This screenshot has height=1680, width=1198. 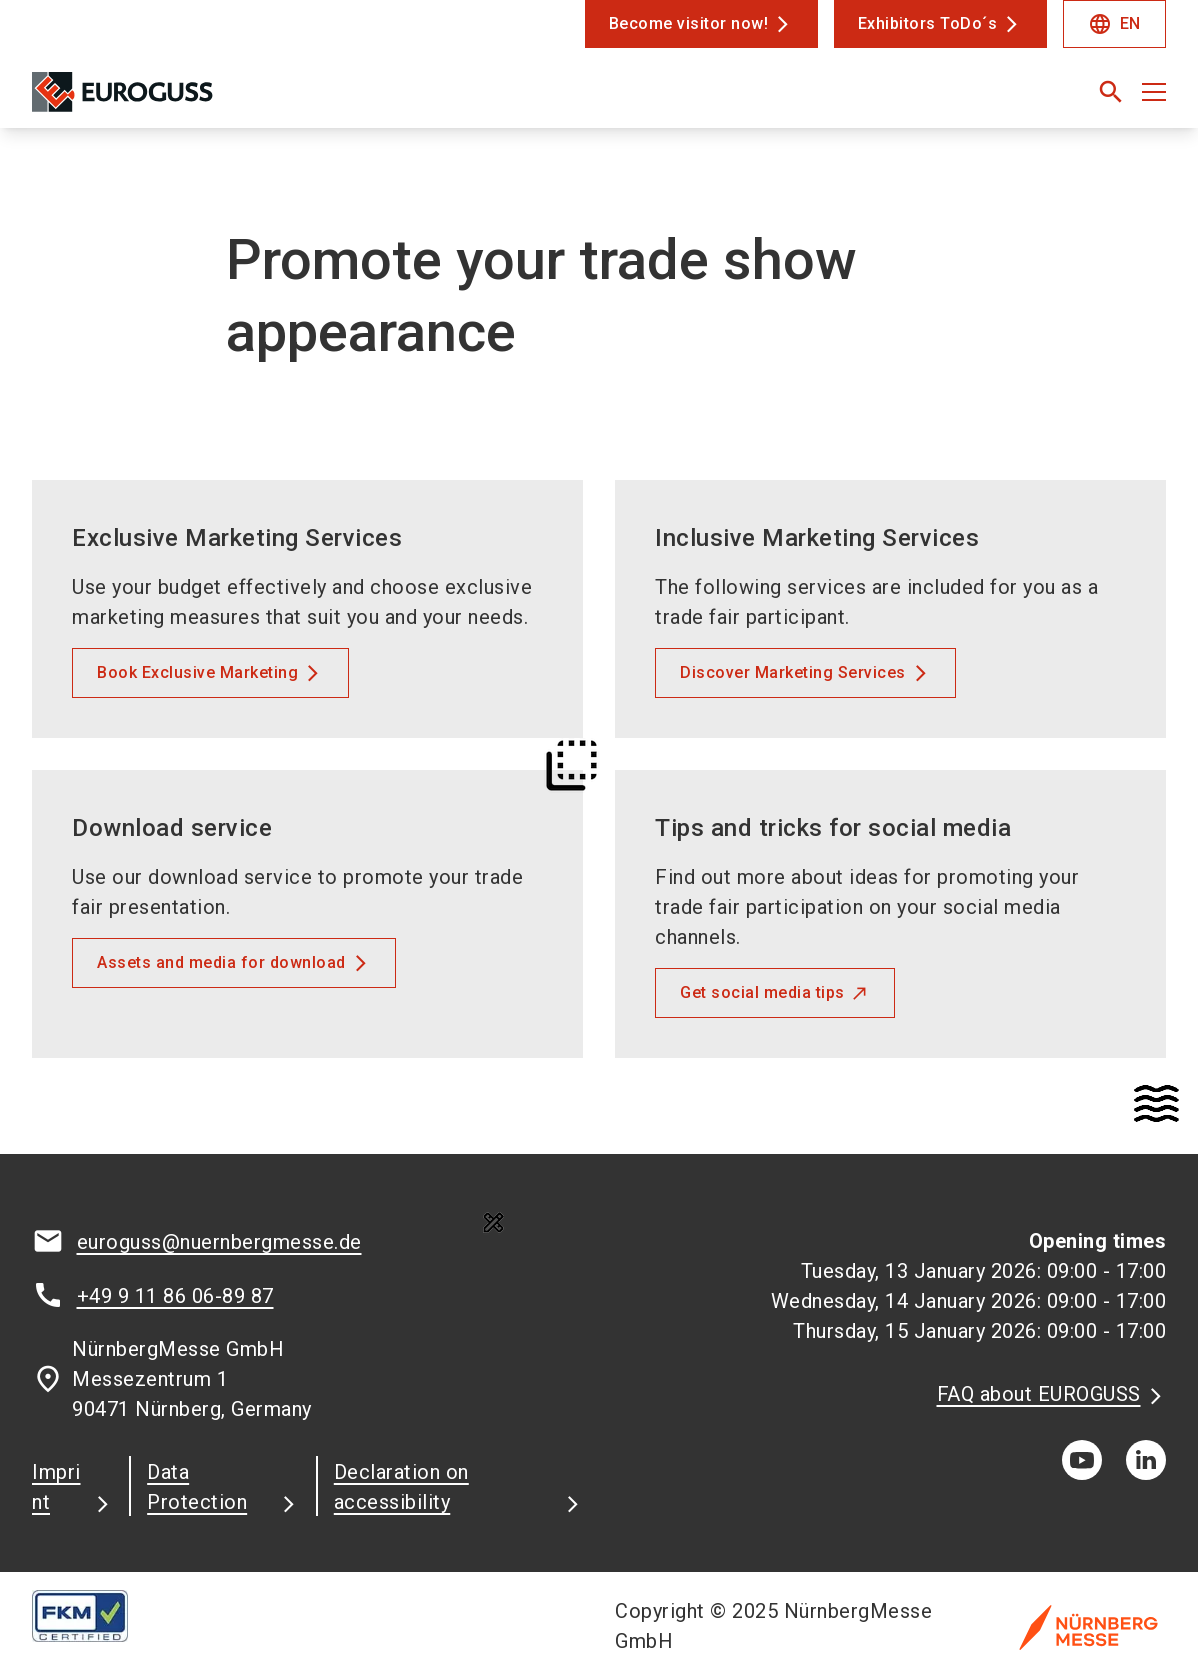 What do you see at coordinates (493, 1222) in the screenshot?
I see `access design tools or editing options` at bounding box center [493, 1222].